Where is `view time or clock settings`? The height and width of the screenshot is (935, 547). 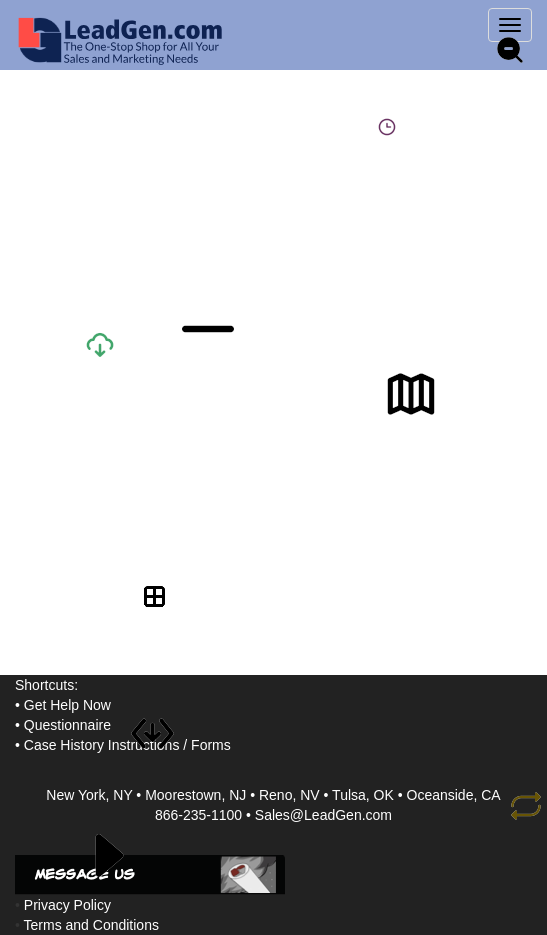
view time or clock settings is located at coordinates (387, 127).